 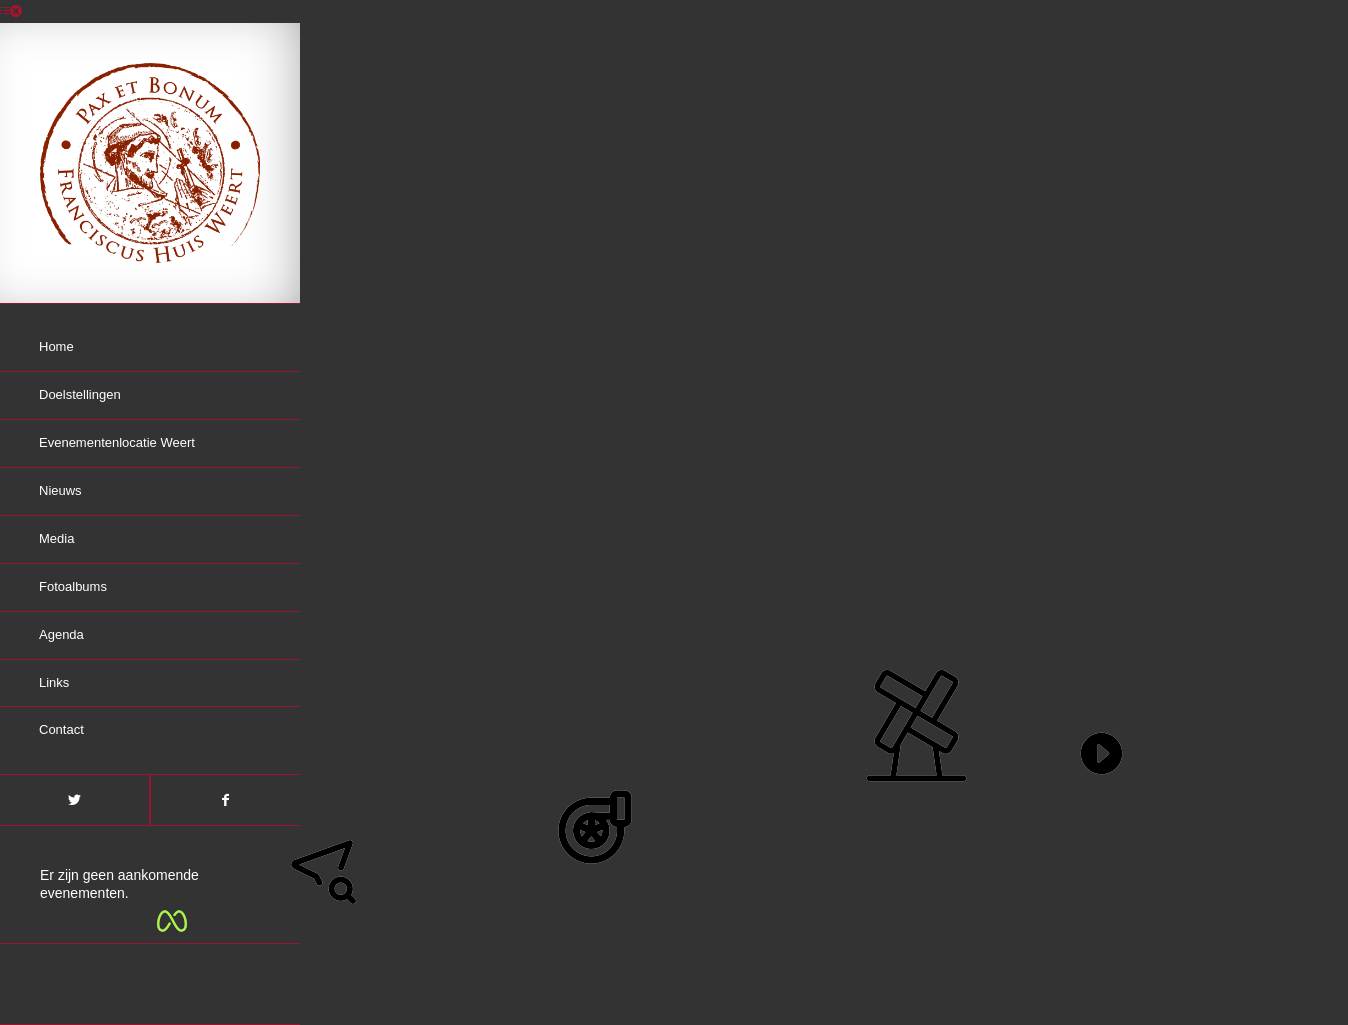 I want to click on indicates renewable or wind energy options, so click(x=916, y=727).